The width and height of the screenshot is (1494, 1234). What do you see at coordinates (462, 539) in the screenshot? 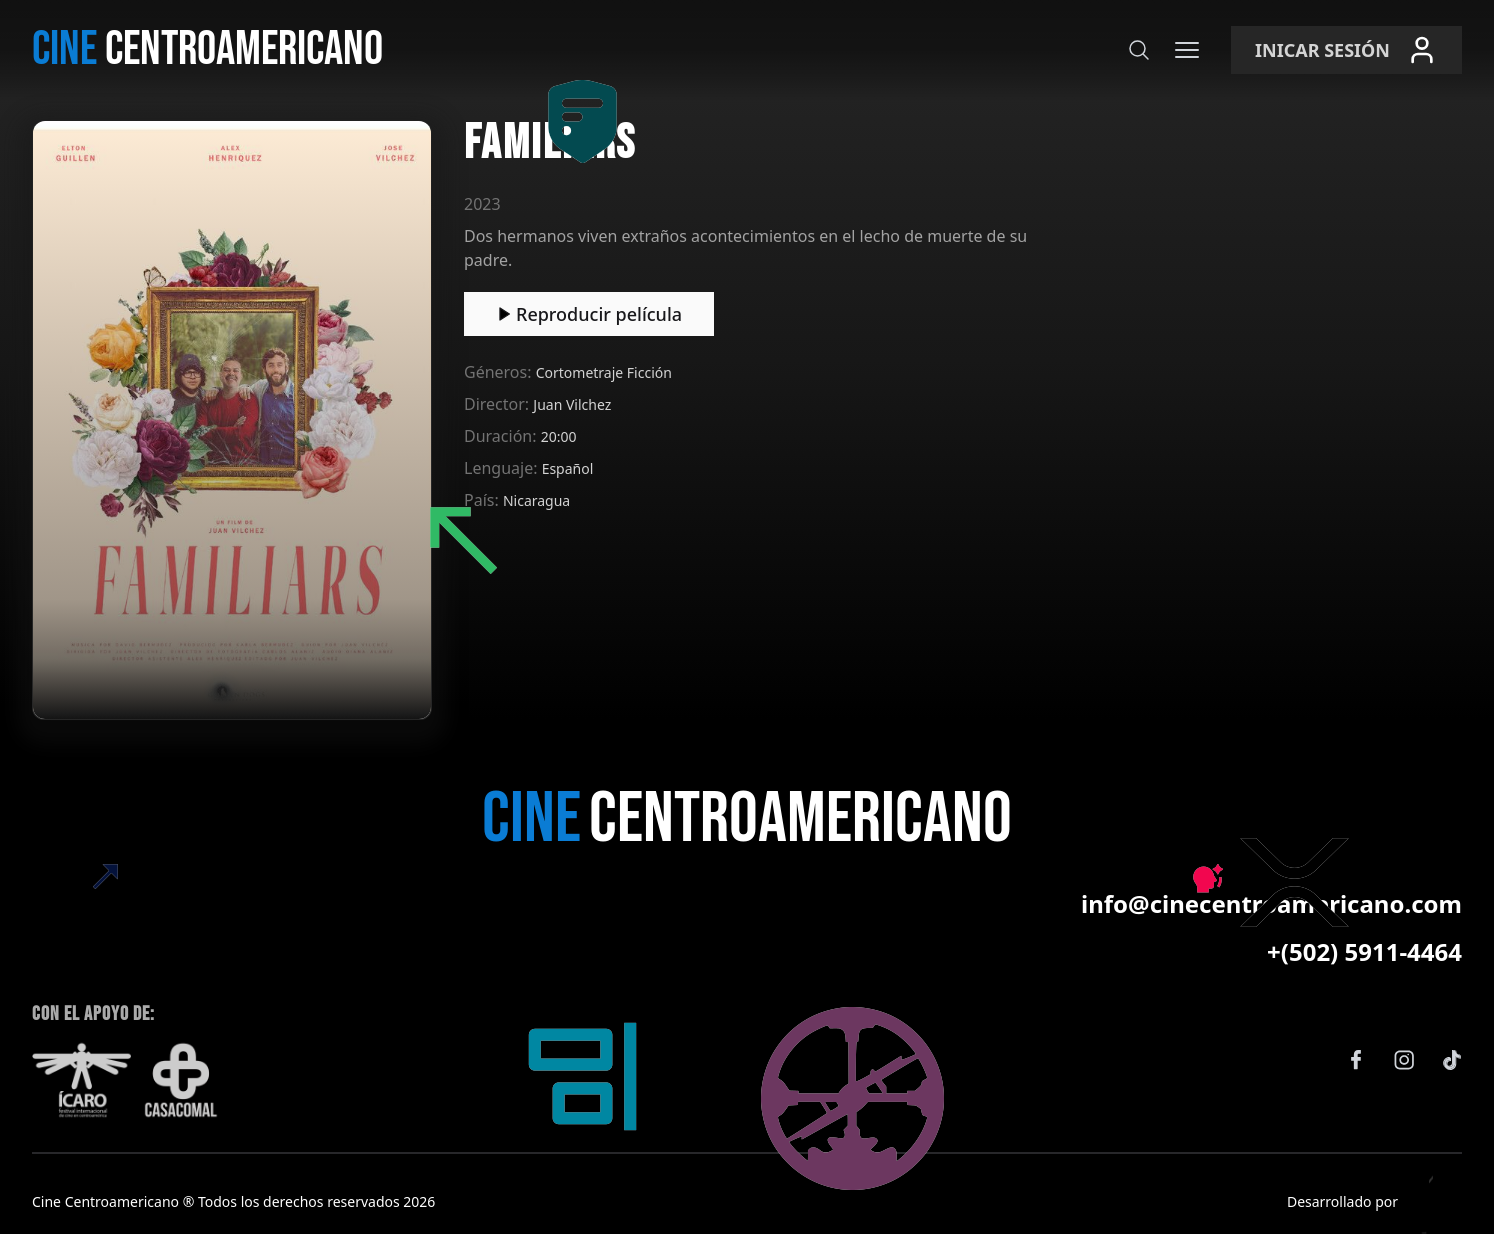
I see `navigate back and up in hierarchy` at bounding box center [462, 539].